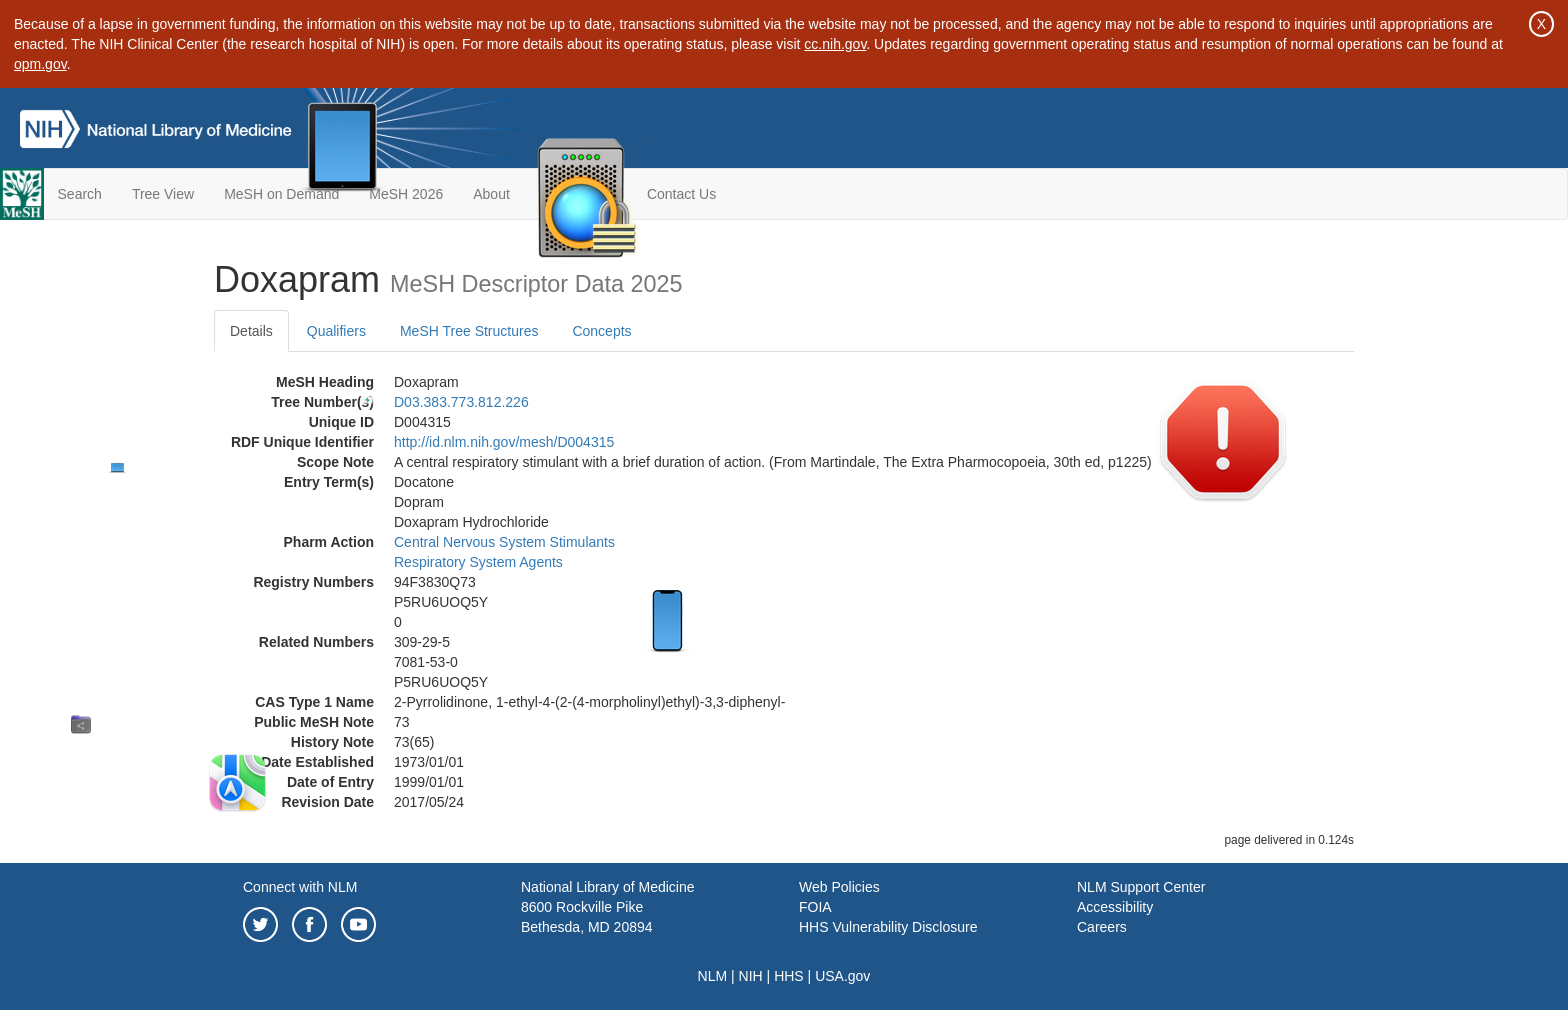 This screenshot has width=1568, height=1024. What do you see at coordinates (667, 621) in the screenshot?
I see `iPhone 12 Pro device icon` at bounding box center [667, 621].